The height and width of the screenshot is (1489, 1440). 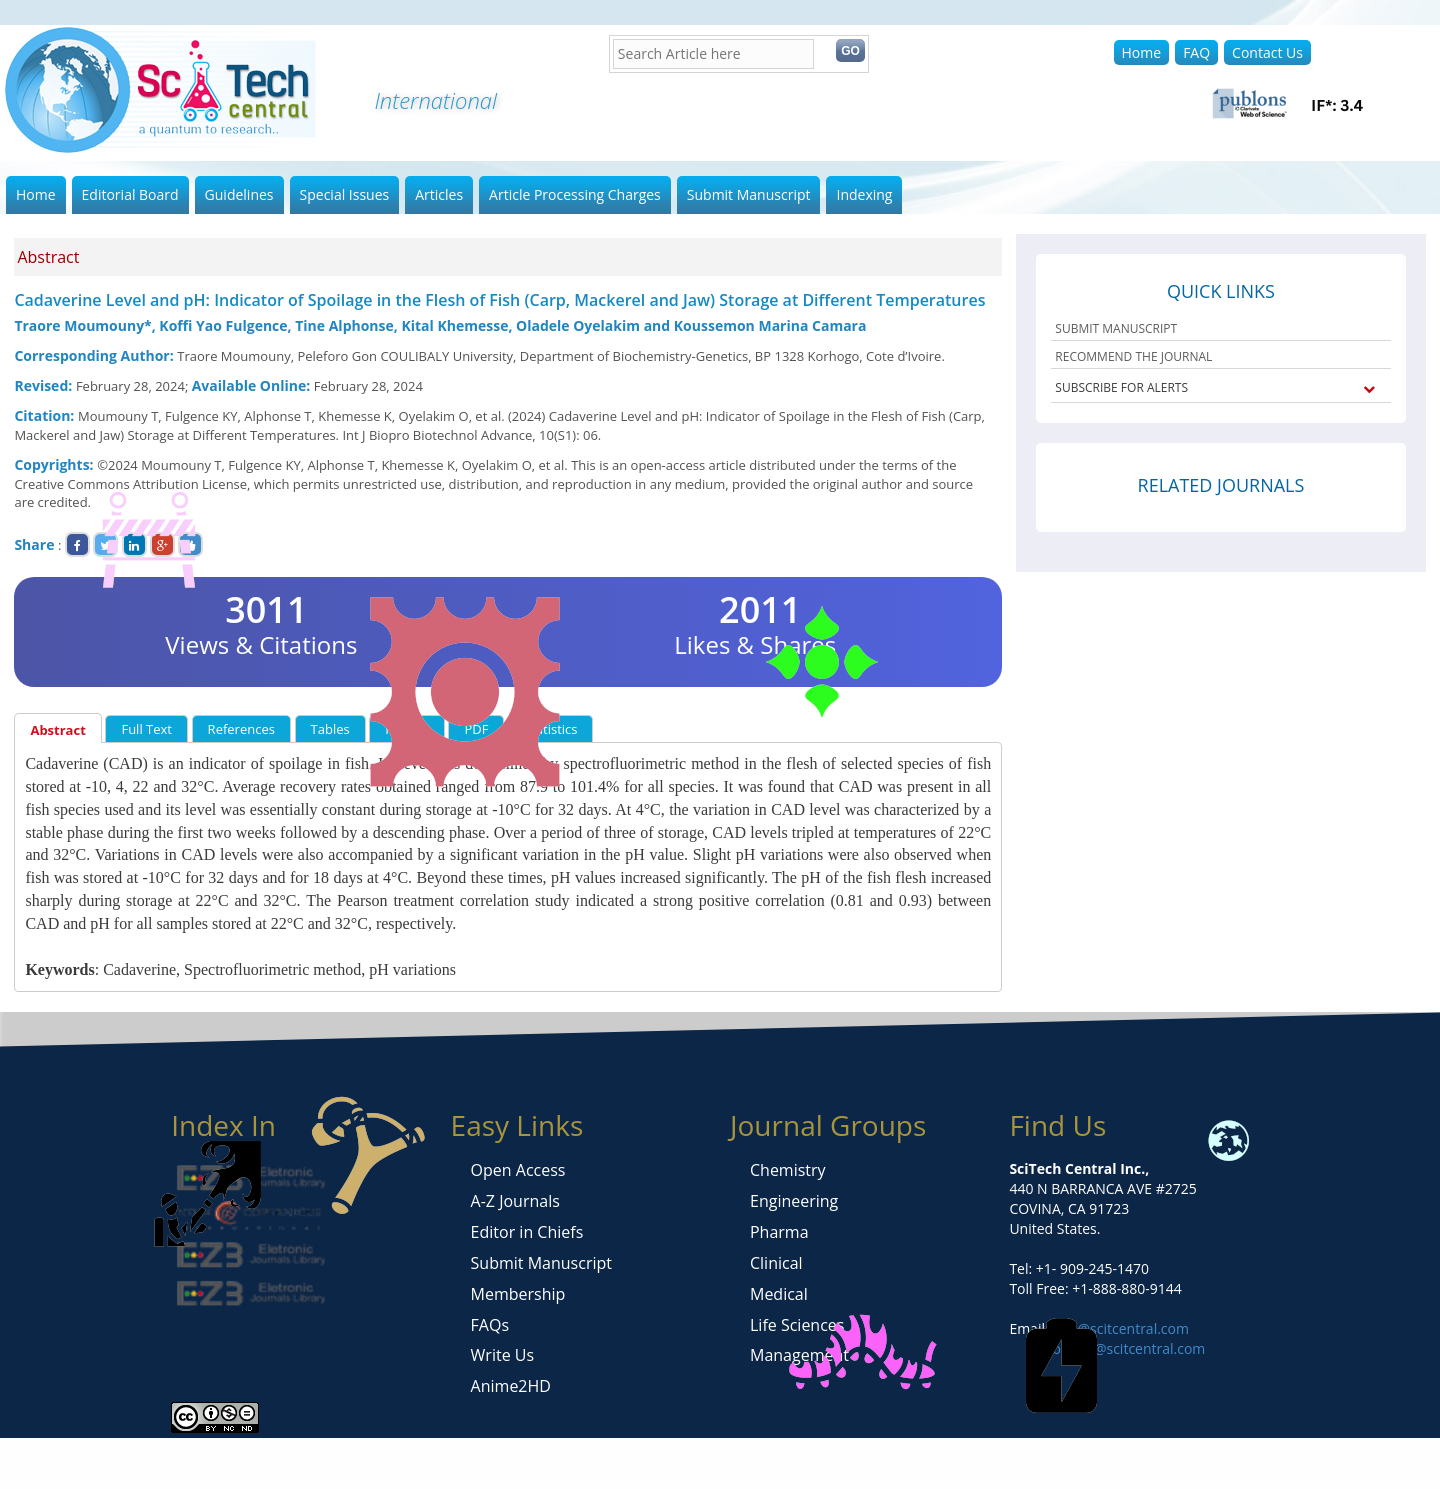 What do you see at coordinates (822, 662) in the screenshot?
I see `indicates luck or chance-based game mechanic` at bounding box center [822, 662].